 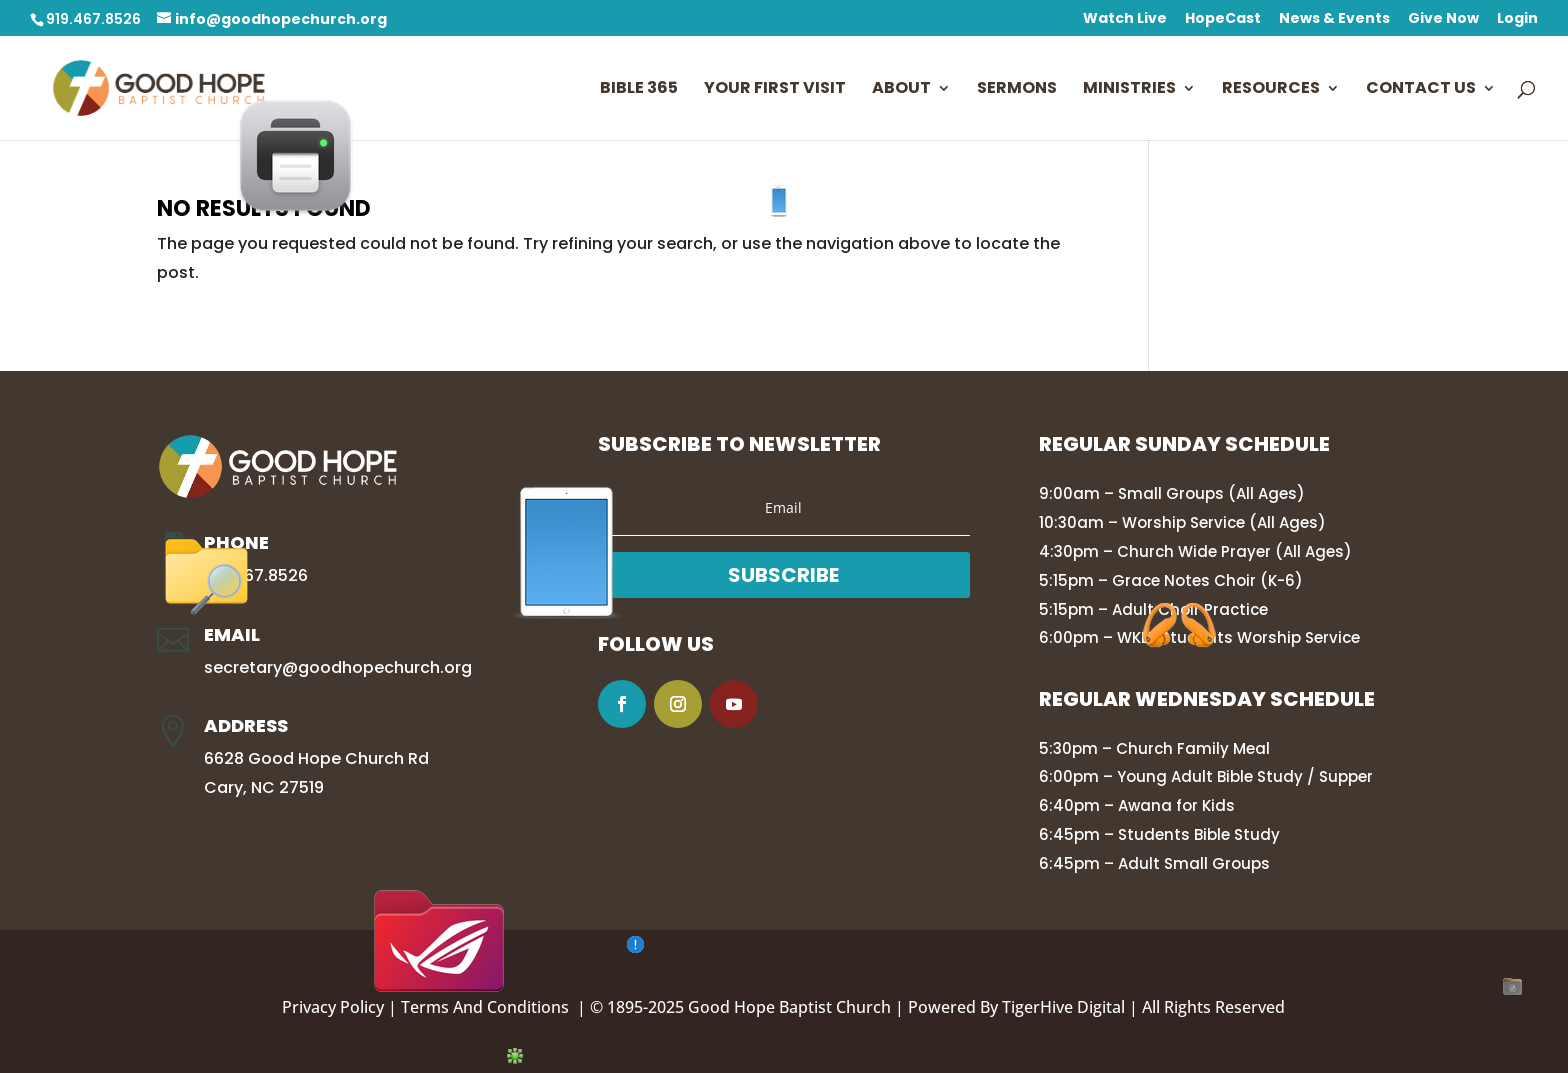 What do you see at coordinates (206, 573) in the screenshot?
I see `search within folder contents` at bounding box center [206, 573].